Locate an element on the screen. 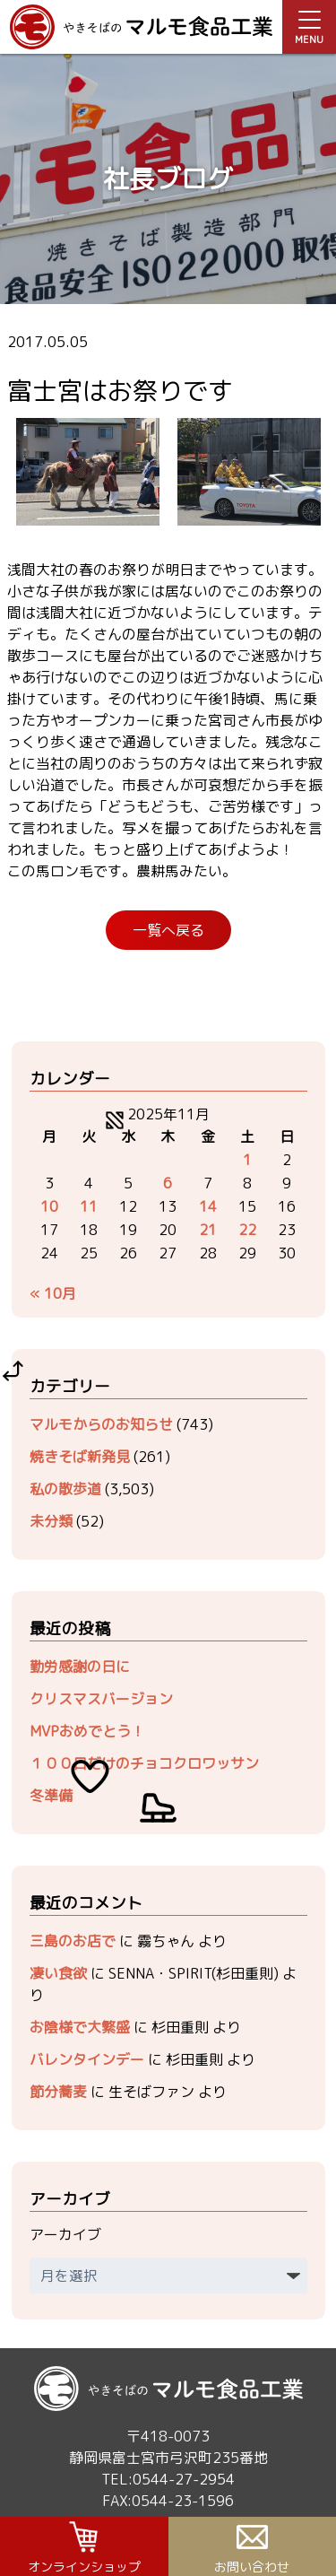  open apple news app is located at coordinates (115, 1120).